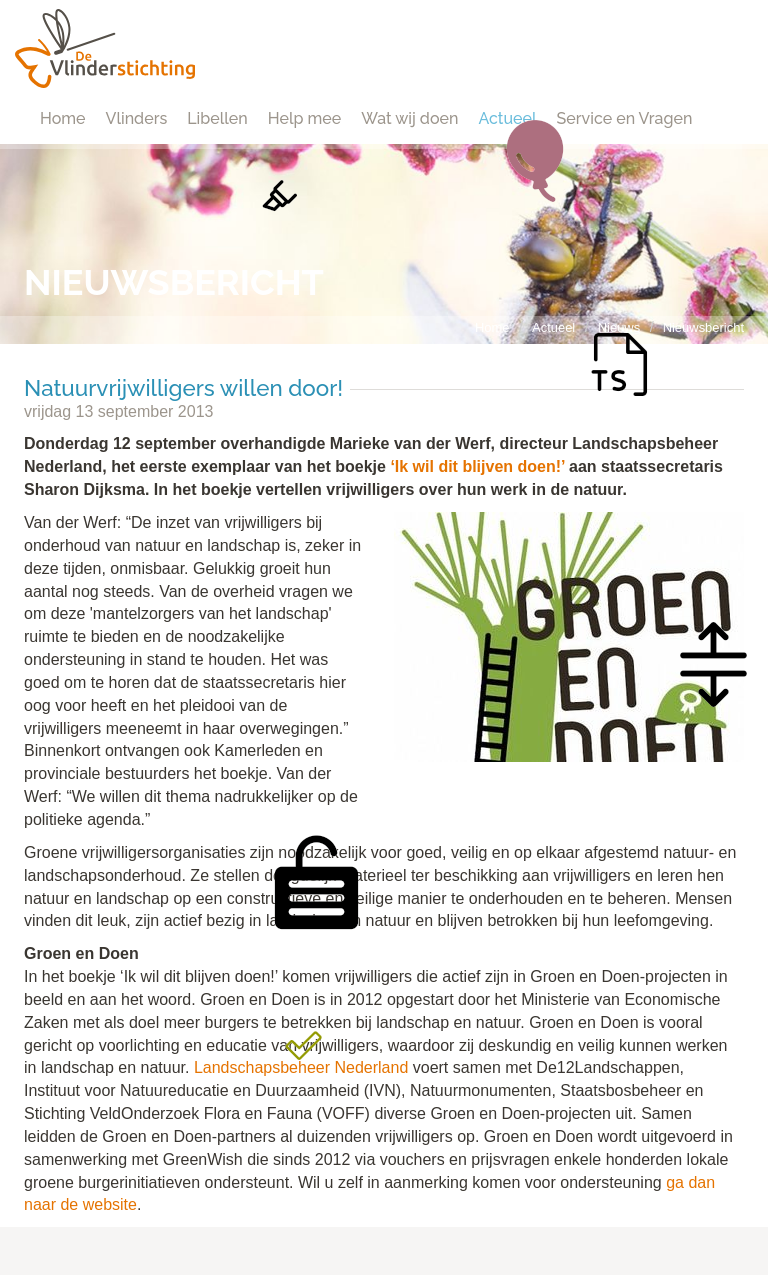 The height and width of the screenshot is (1275, 768). What do you see at coordinates (279, 197) in the screenshot?
I see `highlight or mark selected text` at bounding box center [279, 197].